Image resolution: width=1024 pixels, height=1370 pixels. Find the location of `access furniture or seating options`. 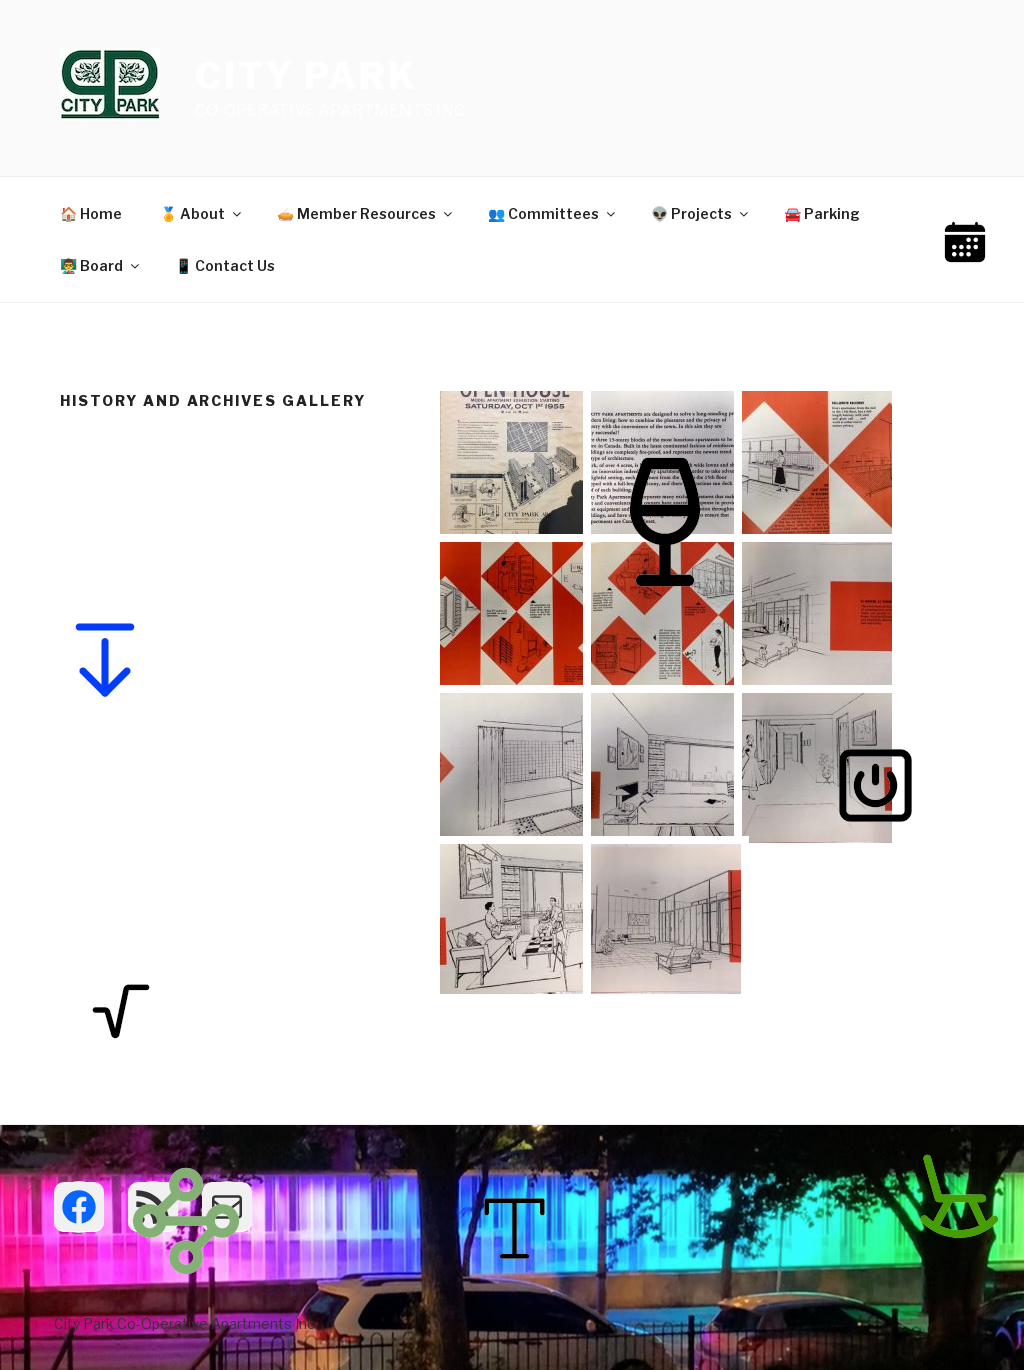

access furniture or seating options is located at coordinates (959, 1196).